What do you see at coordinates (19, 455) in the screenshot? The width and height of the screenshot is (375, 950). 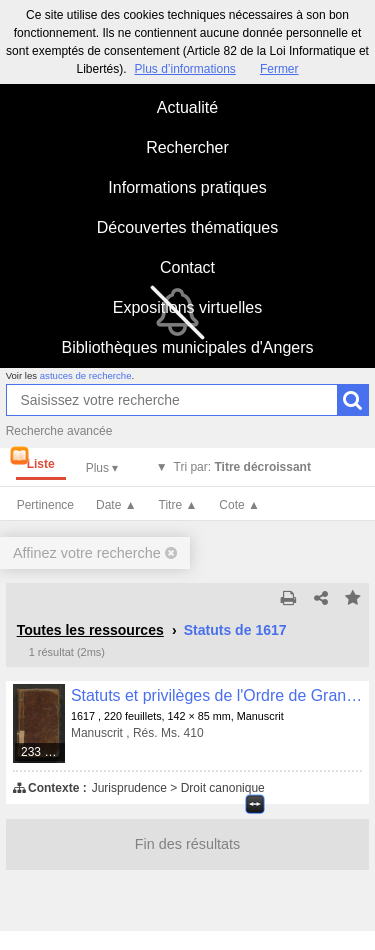 I see `open the books app` at bounding box center [19, 455].